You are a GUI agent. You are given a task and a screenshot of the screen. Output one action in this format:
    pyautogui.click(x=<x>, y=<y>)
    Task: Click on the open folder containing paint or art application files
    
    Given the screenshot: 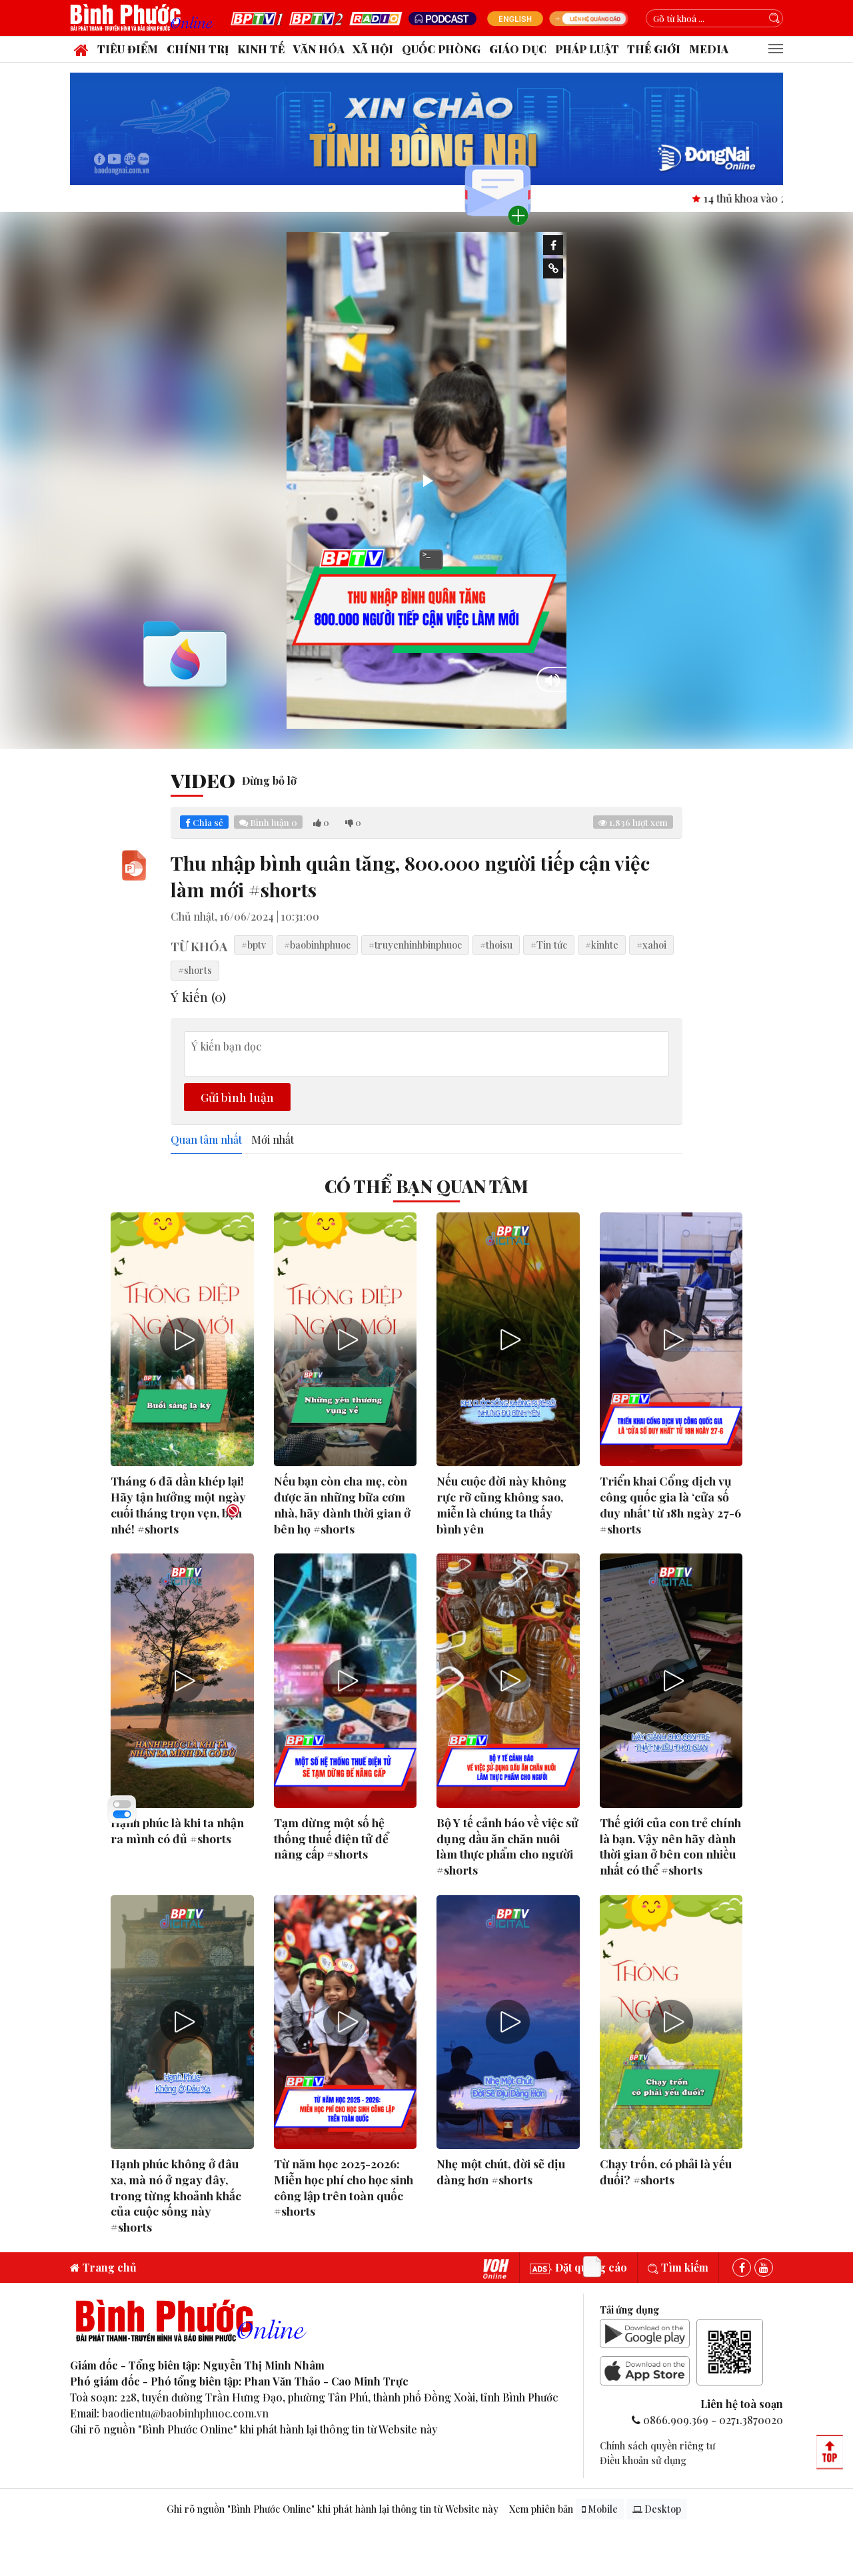 What is the action you would take?
    pyautogui.click(x=185, y=656)
    